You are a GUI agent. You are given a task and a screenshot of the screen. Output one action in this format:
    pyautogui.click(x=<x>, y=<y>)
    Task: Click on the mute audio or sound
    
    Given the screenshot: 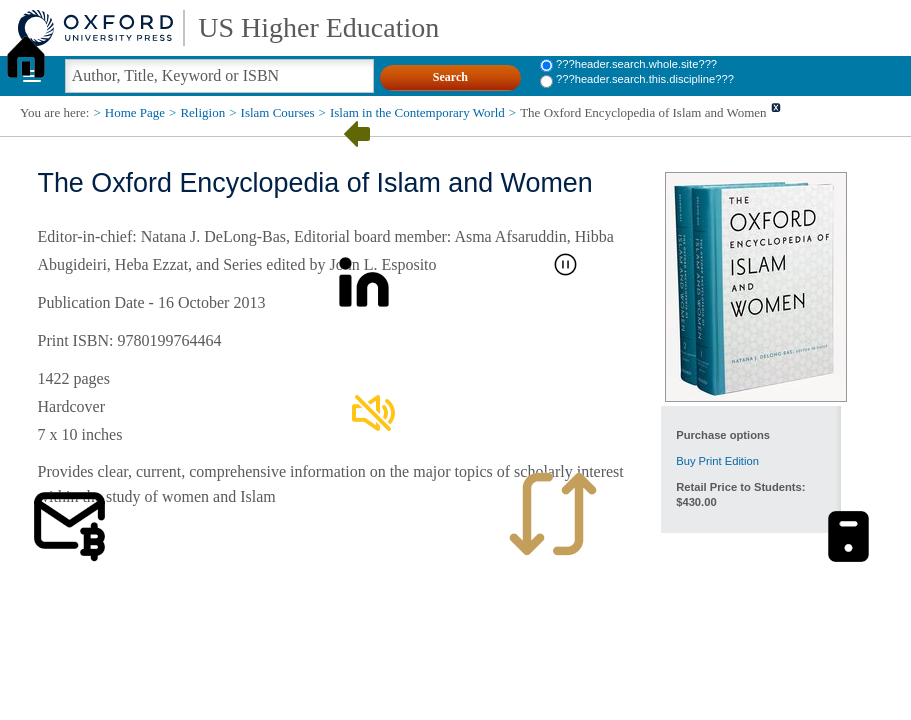 What is the action you would take?
    pyautogui.click(x=373, y=413)
    